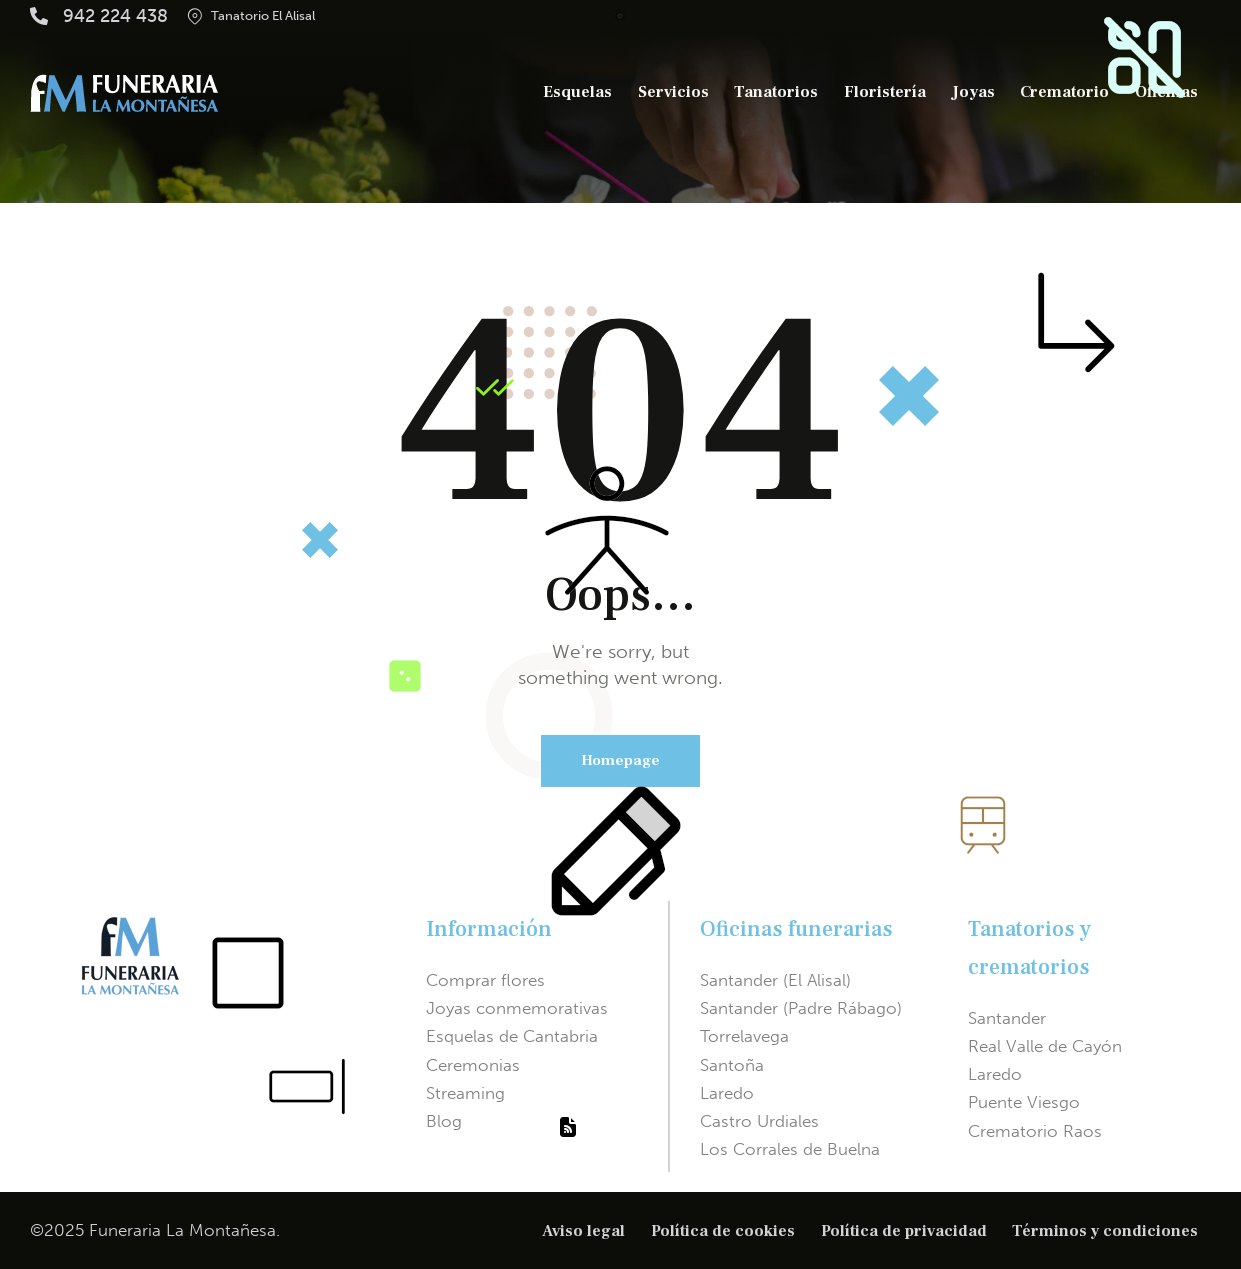 This screenshot has width=1241, height=1269. What do you see at coordinates (983, 823) in the screenshot?
I see `view train schedules or transit options` at bounding box center [983, 823].